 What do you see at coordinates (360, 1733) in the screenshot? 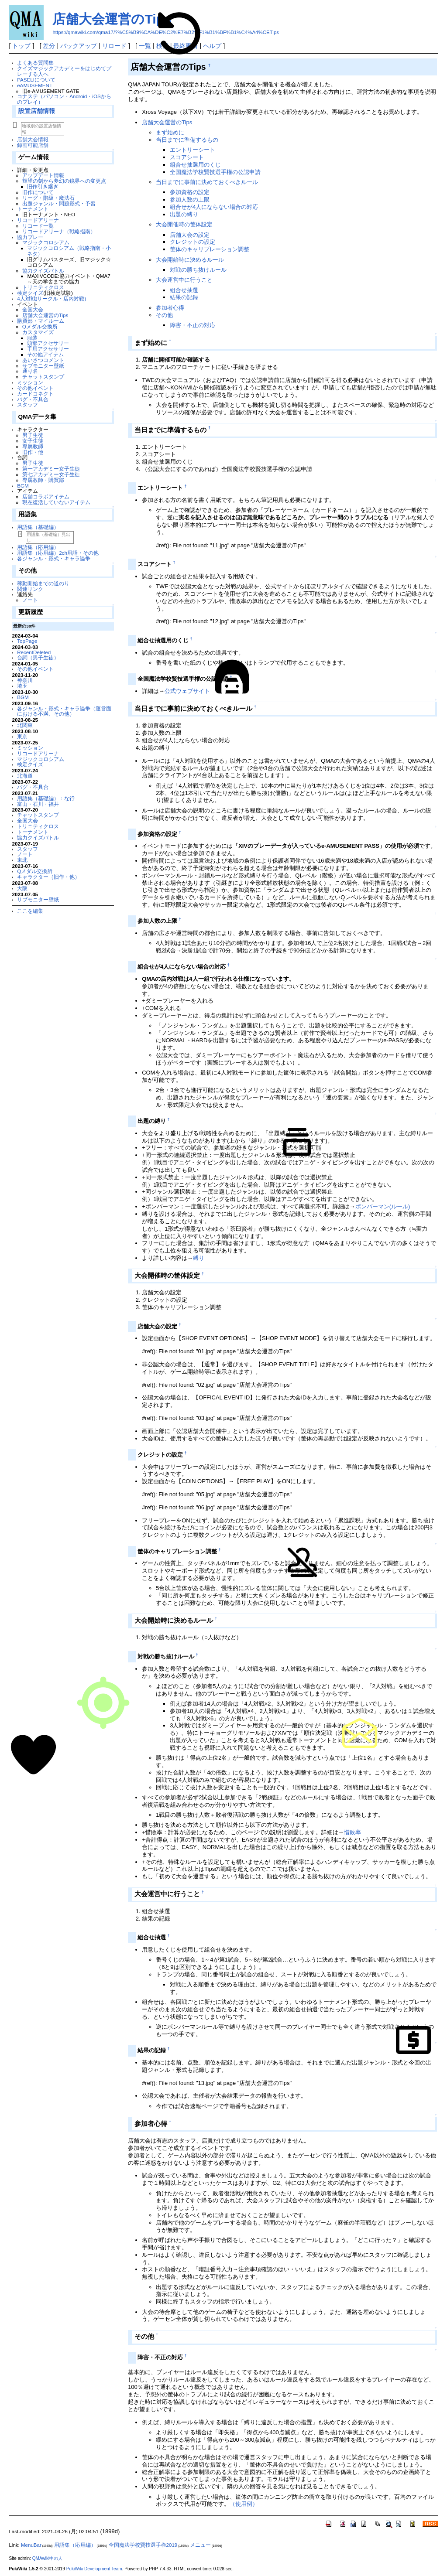
I see `view an opened or read email` at bounding box center [360, 1733].